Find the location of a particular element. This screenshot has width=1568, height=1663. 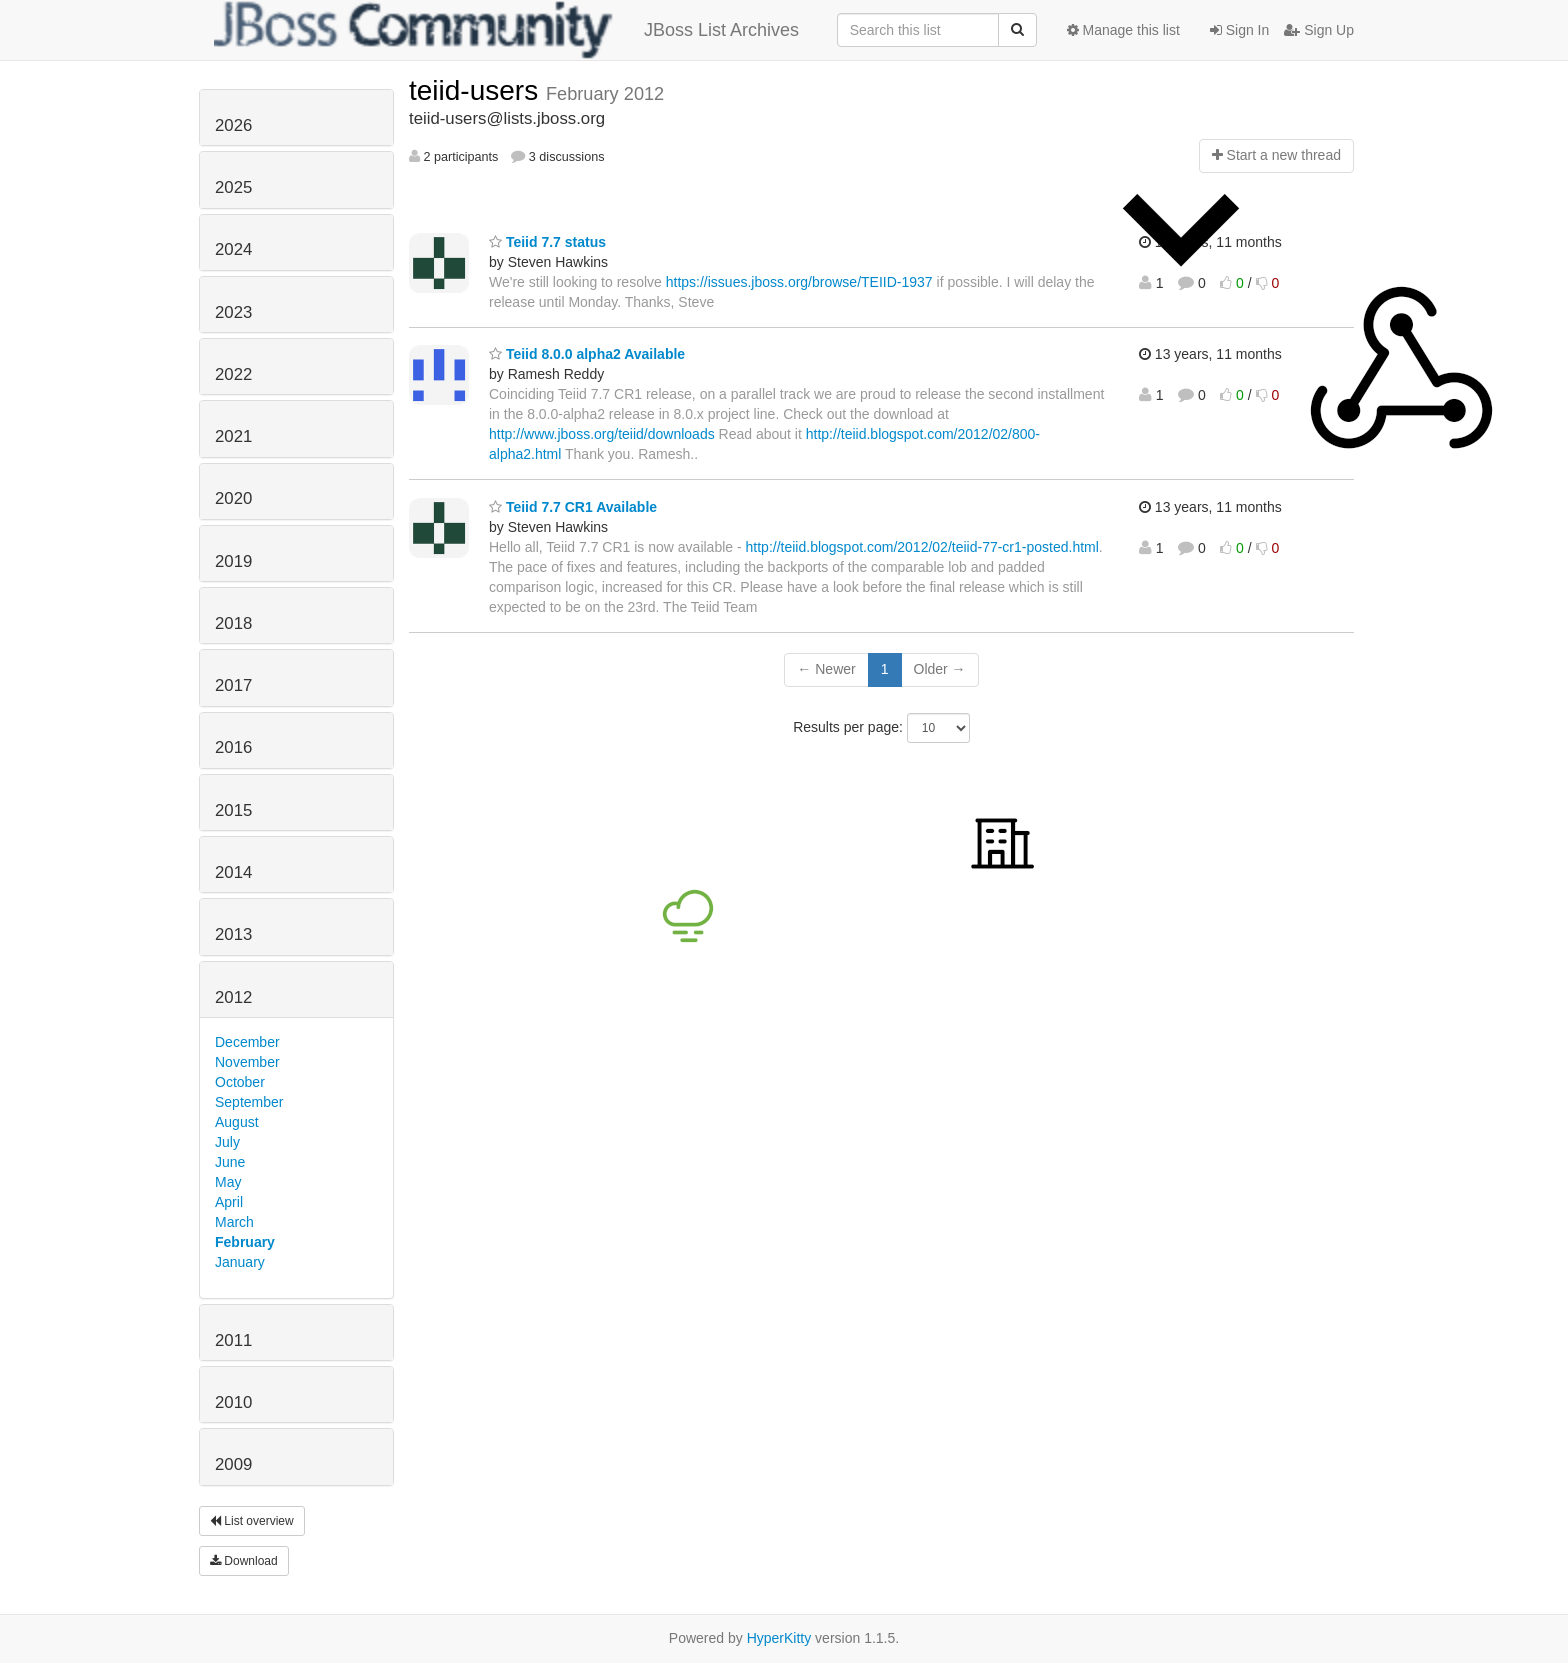

configure webhook integrations is located at coordinates (1401, 377).